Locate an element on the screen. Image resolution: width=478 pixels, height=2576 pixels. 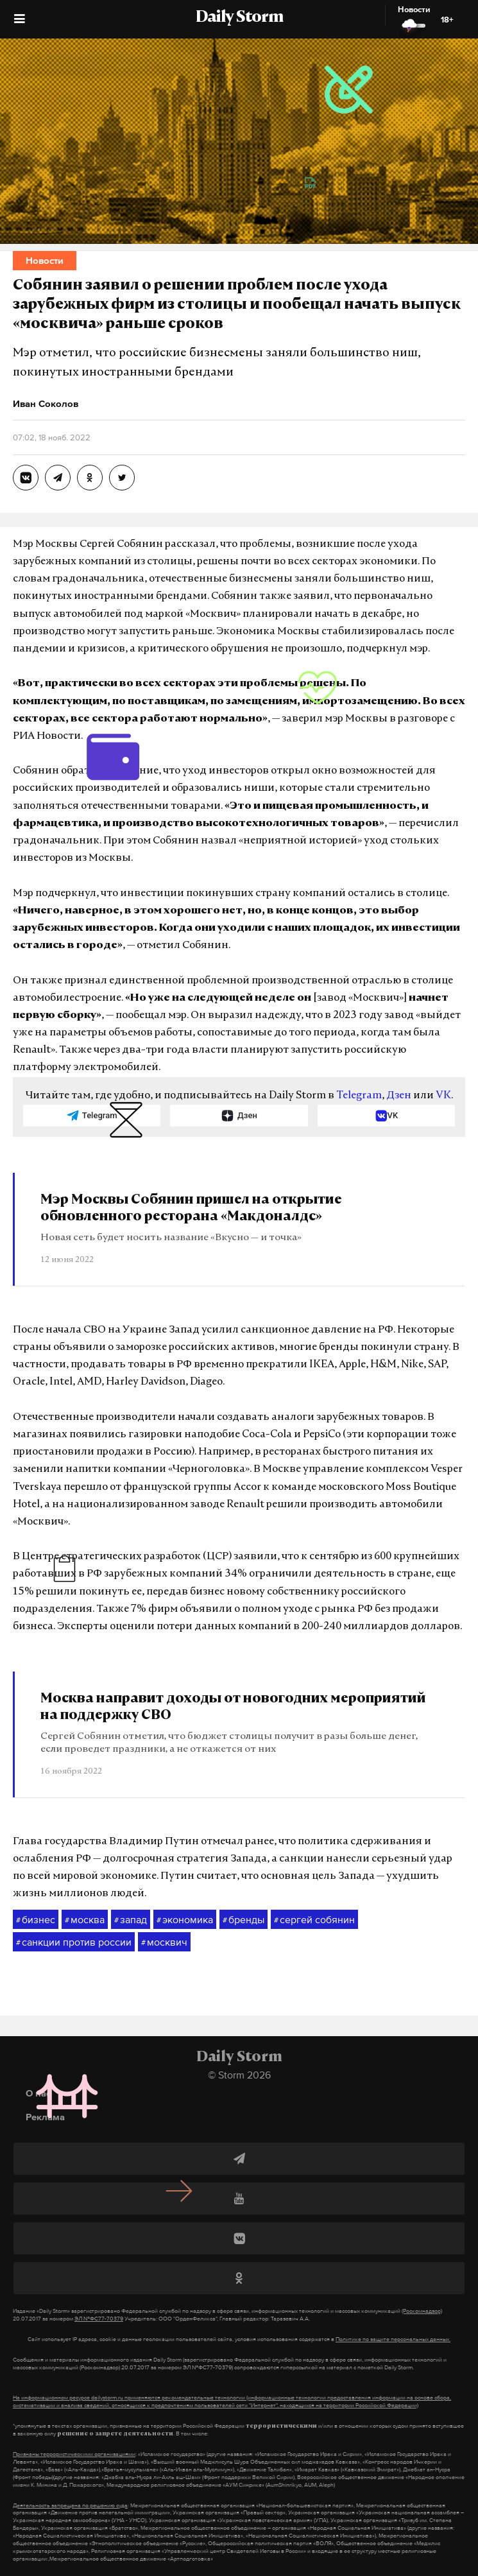
access your wallet or payment methods is located at coordinates (112, 759).